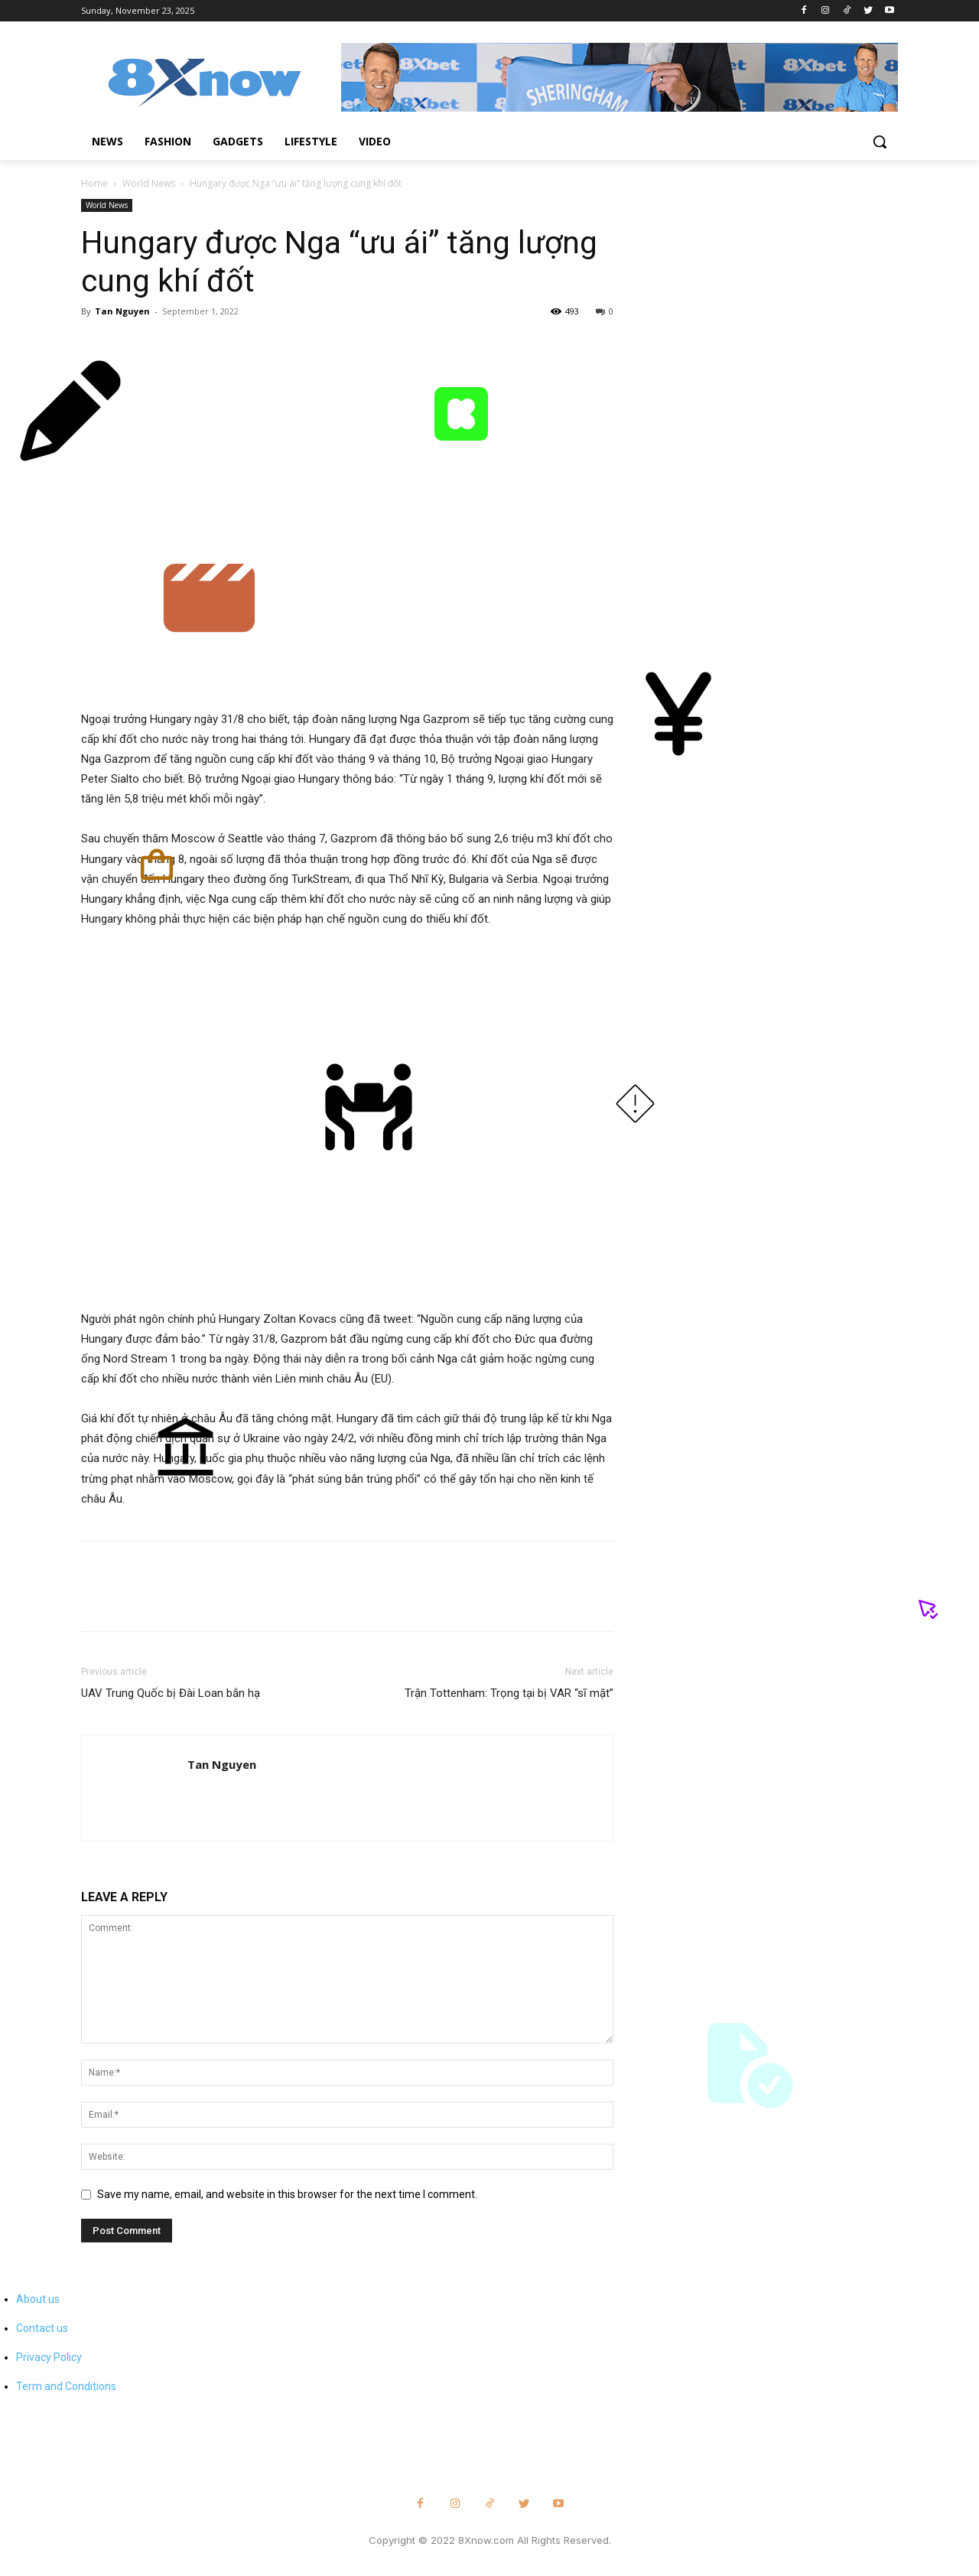  I want to click on edit or modify content, so click(70, 411).